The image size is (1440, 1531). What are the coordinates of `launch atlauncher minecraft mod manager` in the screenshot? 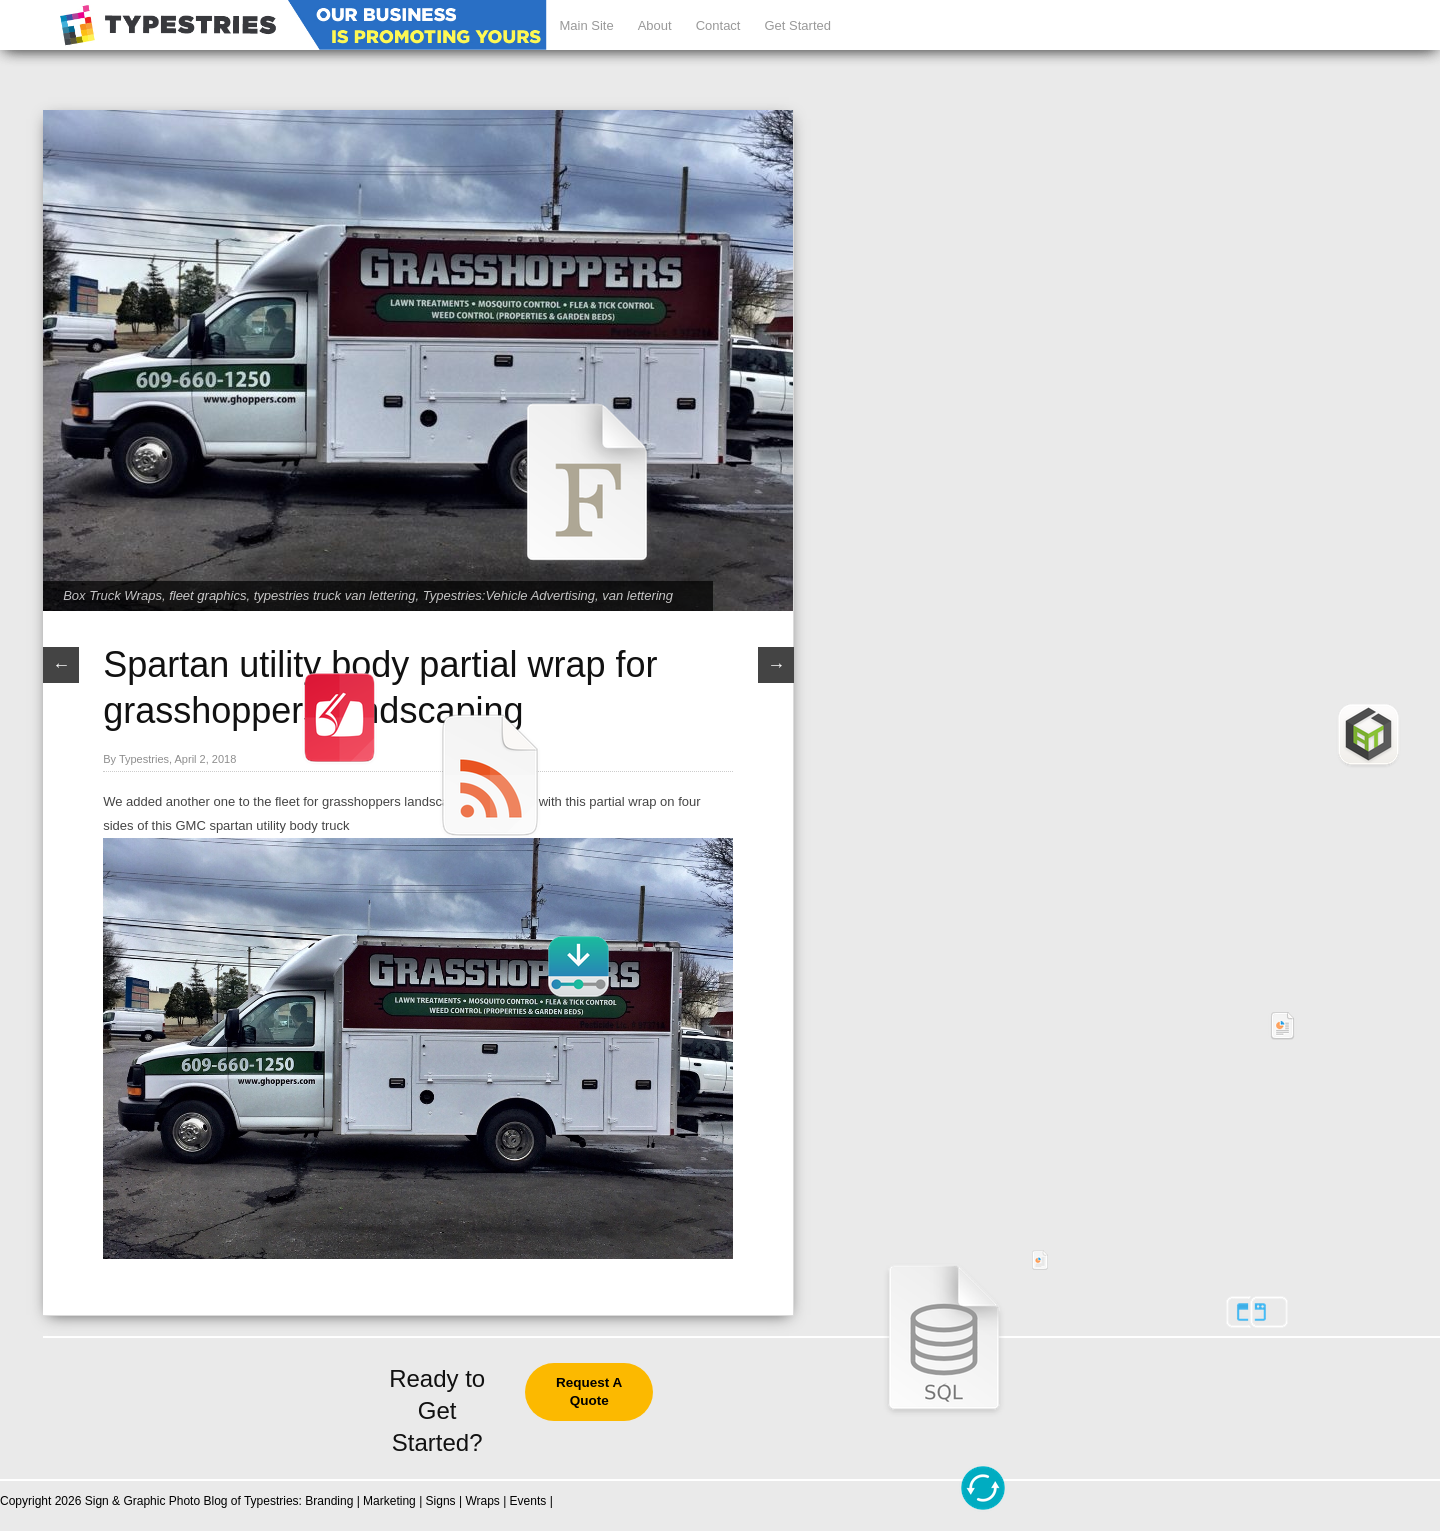 It's located at (1368, 734).